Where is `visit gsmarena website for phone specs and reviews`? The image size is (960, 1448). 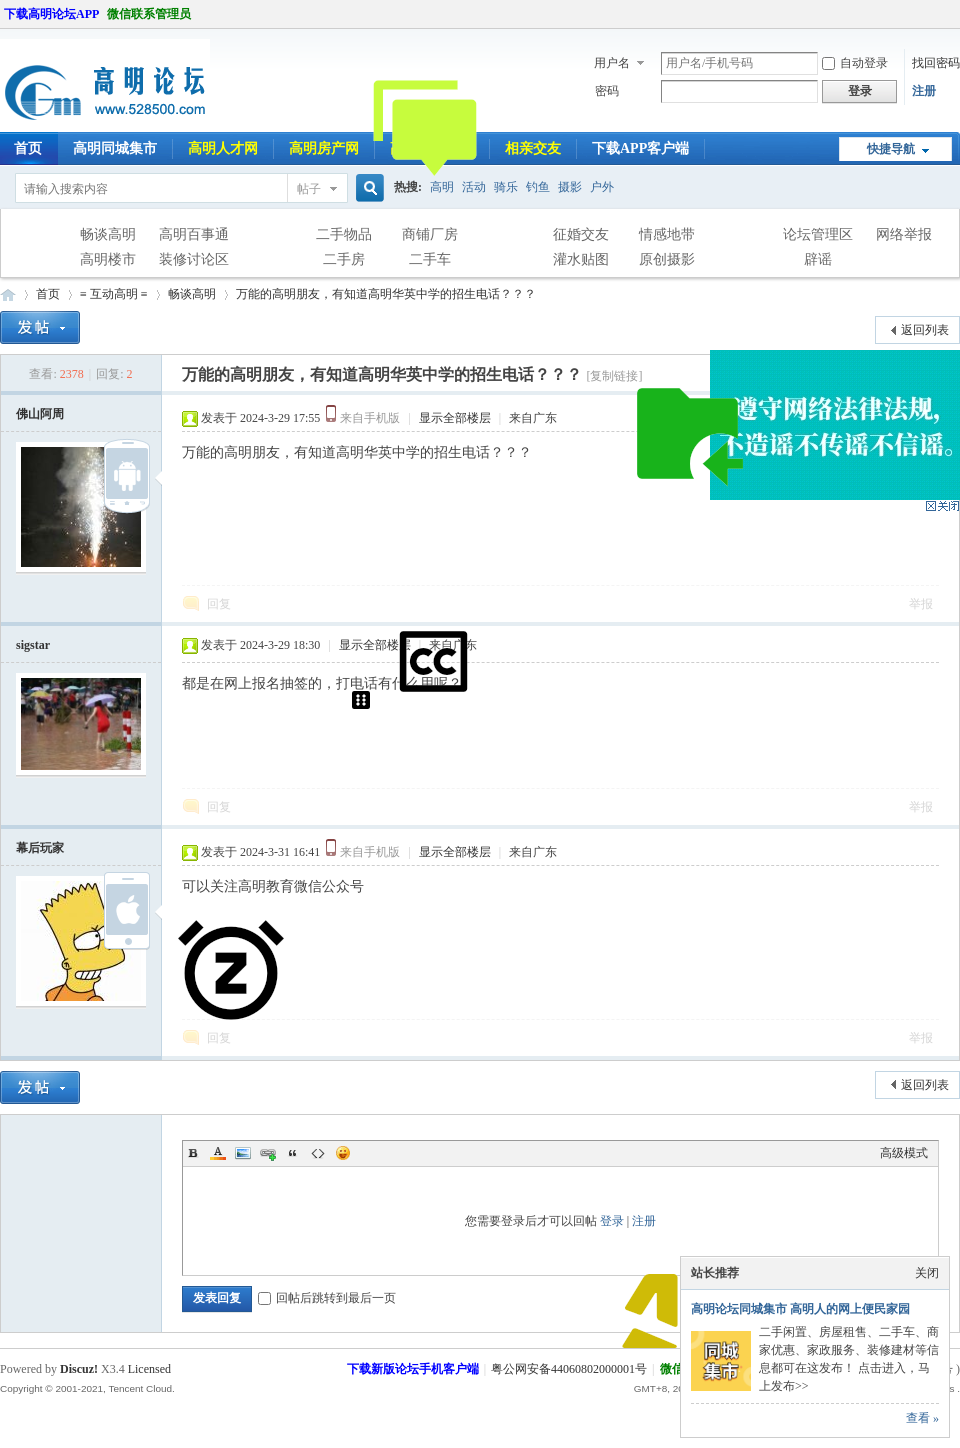
visit gsmarena website for phone specs and reviews is located at coordinates (650, 1311).